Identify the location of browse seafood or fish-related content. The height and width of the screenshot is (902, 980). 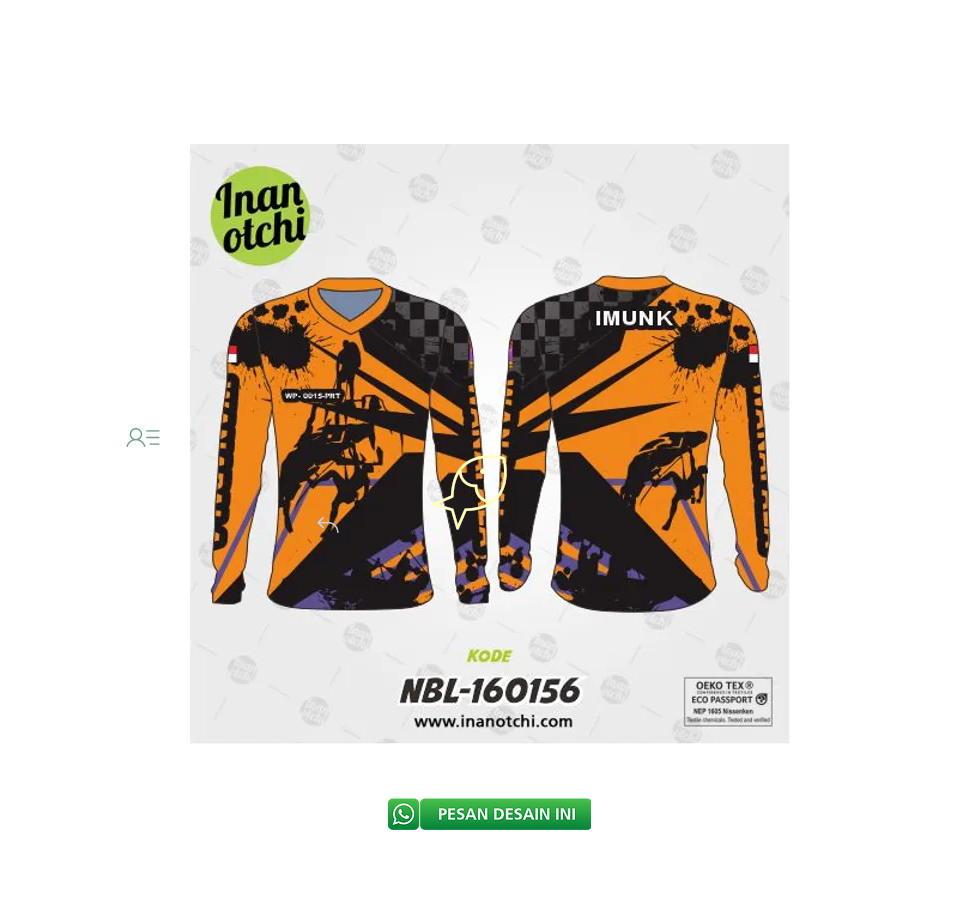
(473, 488).